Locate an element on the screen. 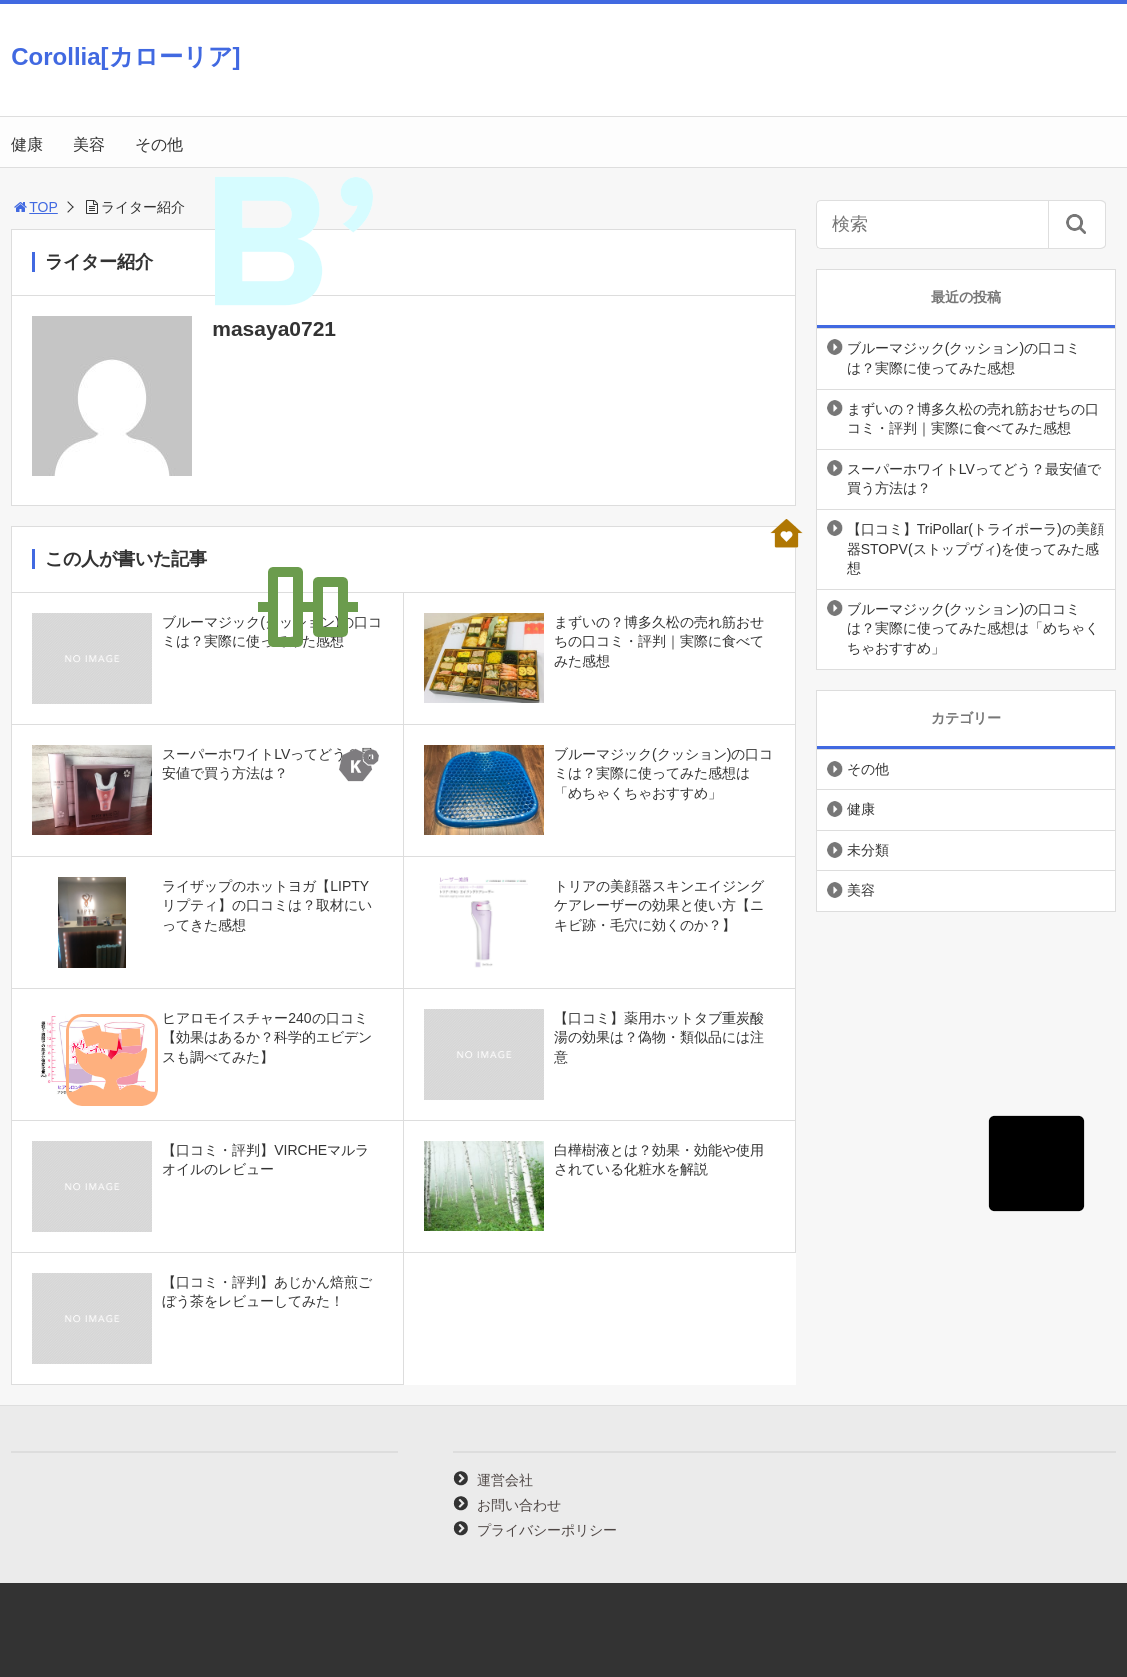 This screenshot has width=1127, height=1677. access your favorite or loved home is located at coordinates (786, 534).